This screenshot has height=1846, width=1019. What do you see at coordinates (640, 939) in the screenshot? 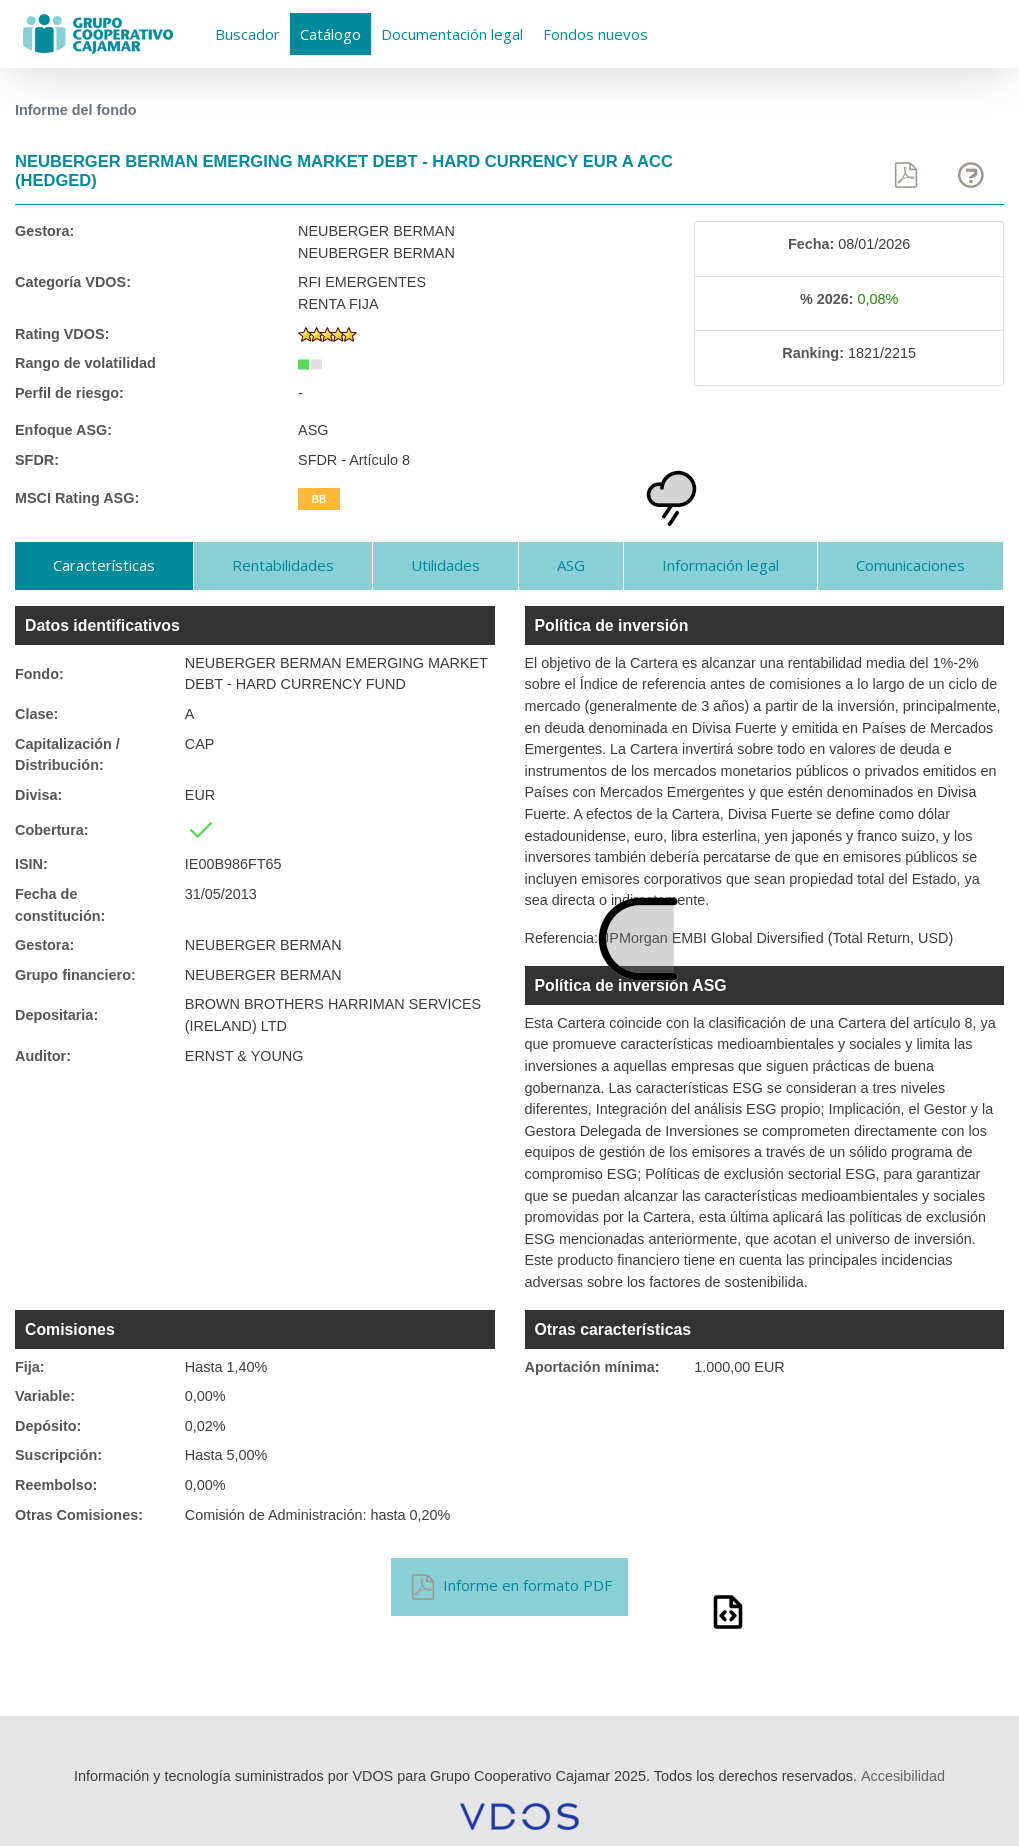
I see `indicates a proper subset relationship in mathematical notation` at bounding box center [640, 939].